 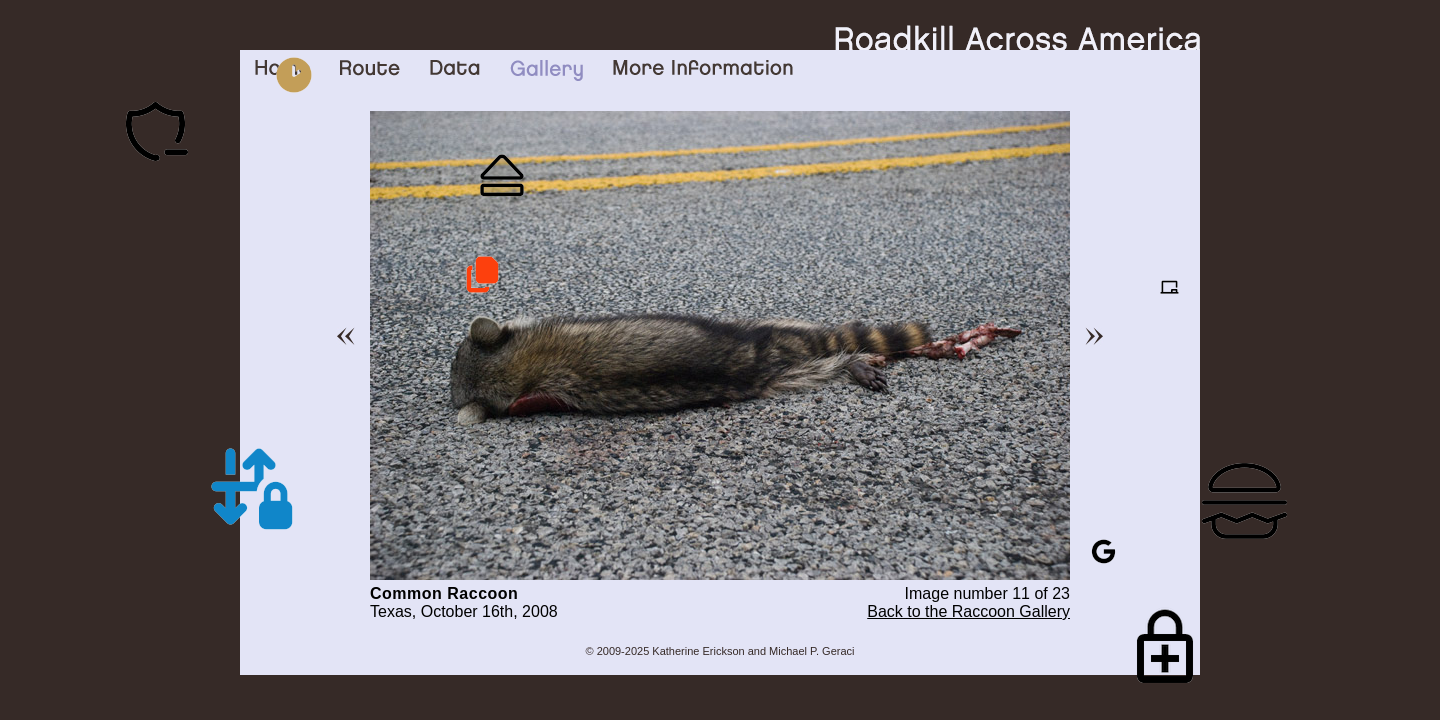 What do you see at coordinates (1165, 648) in the screenshot?
I see `enable enhanced encryption for added security` at bounding box center [1165, 648].